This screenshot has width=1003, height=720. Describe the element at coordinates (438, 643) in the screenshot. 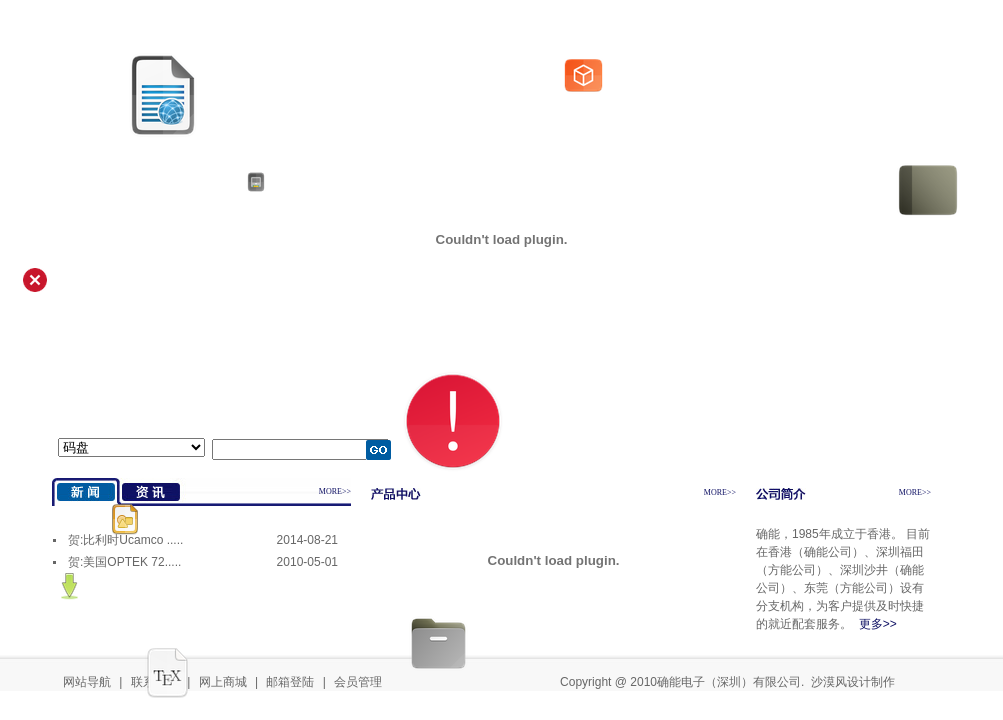

I see `open the files application` at that location.